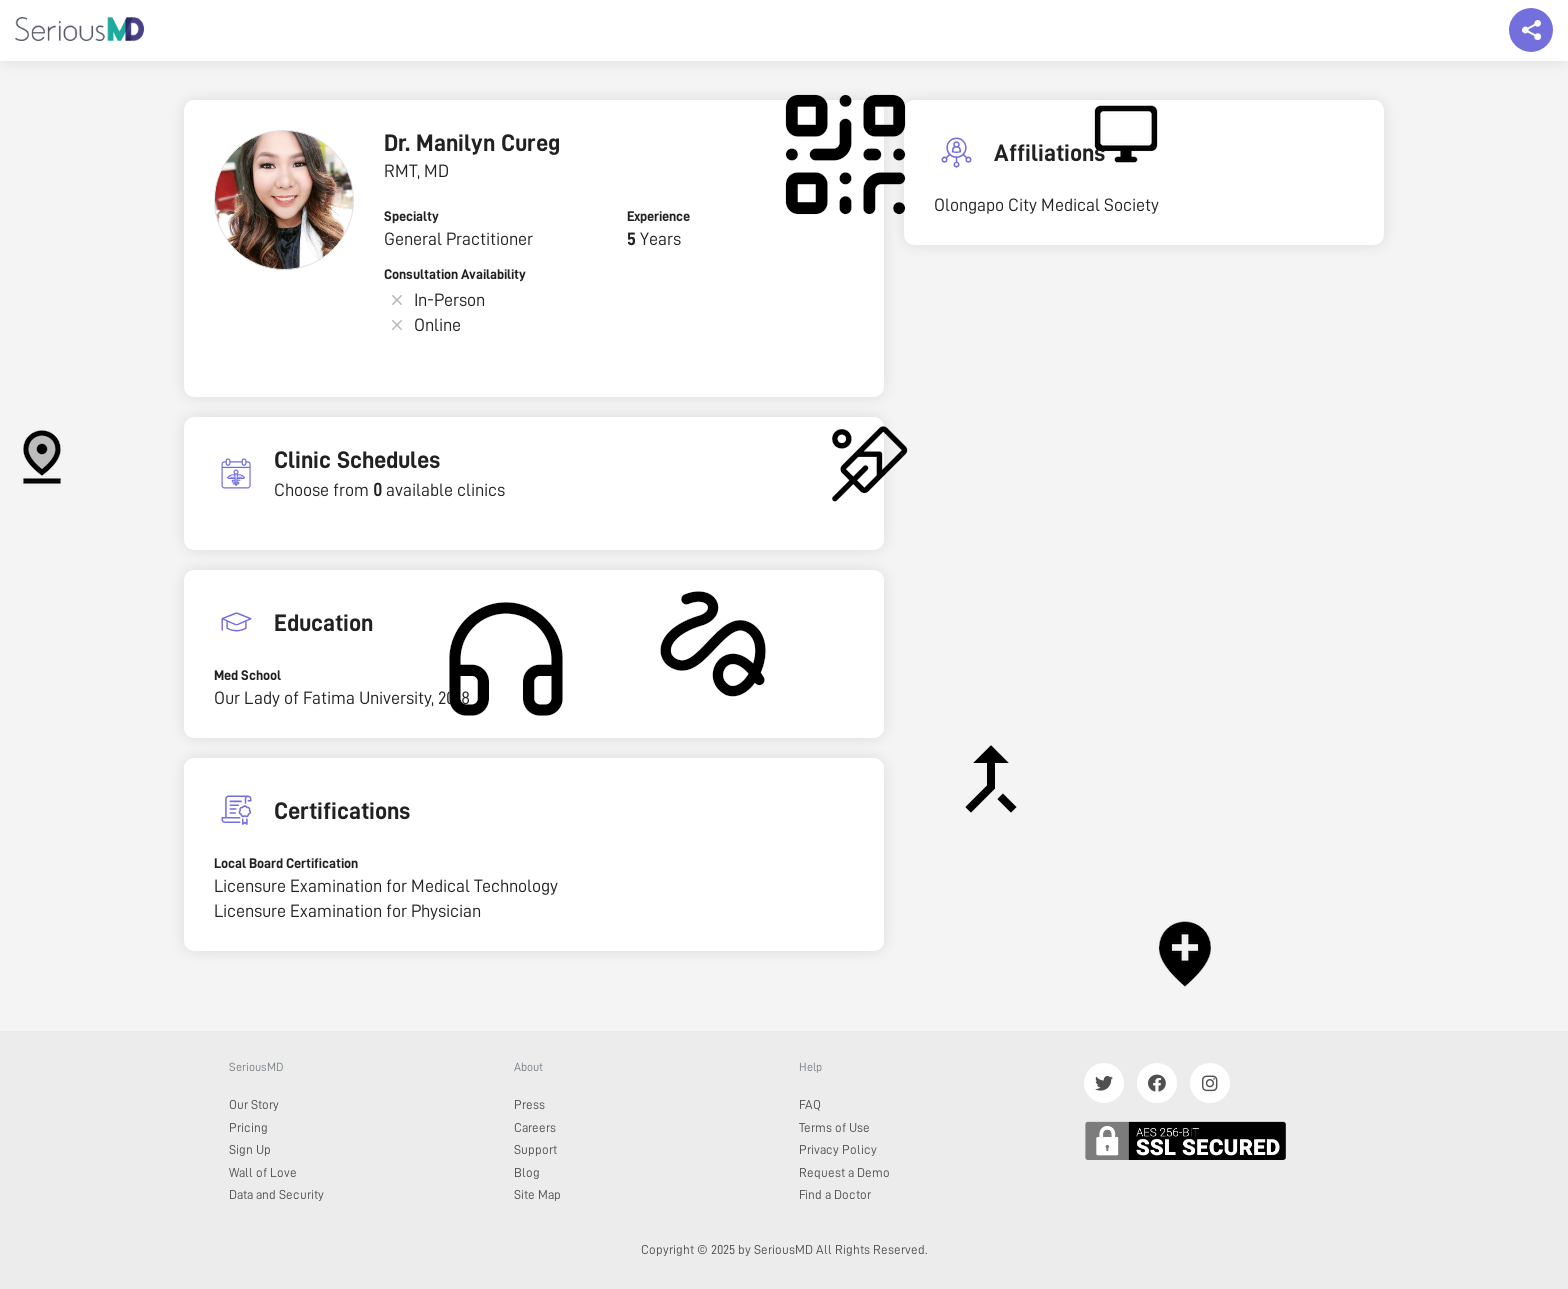  Describe the element at coordinates (865, 462) in the screenshot. I see `access cricket sports scores or content` at that location.